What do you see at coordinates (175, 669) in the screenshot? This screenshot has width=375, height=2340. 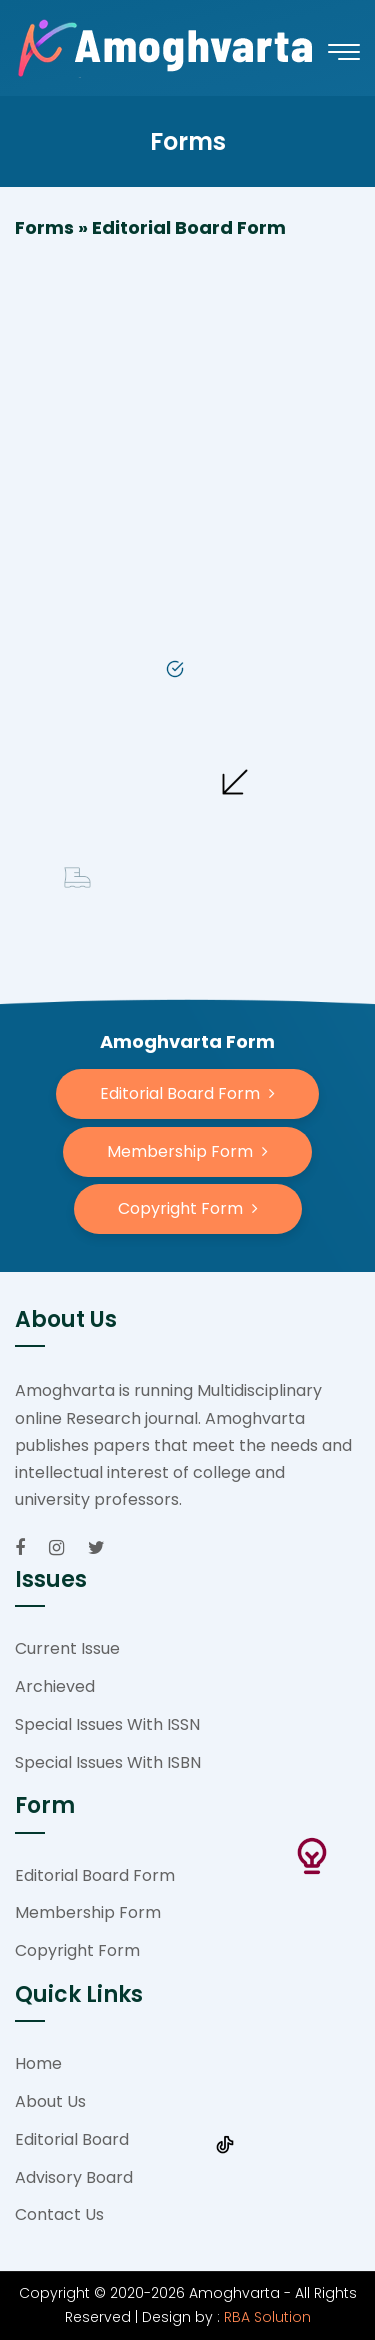 I see `indicates task or action completed successfully` at bounding box center [175, 669].